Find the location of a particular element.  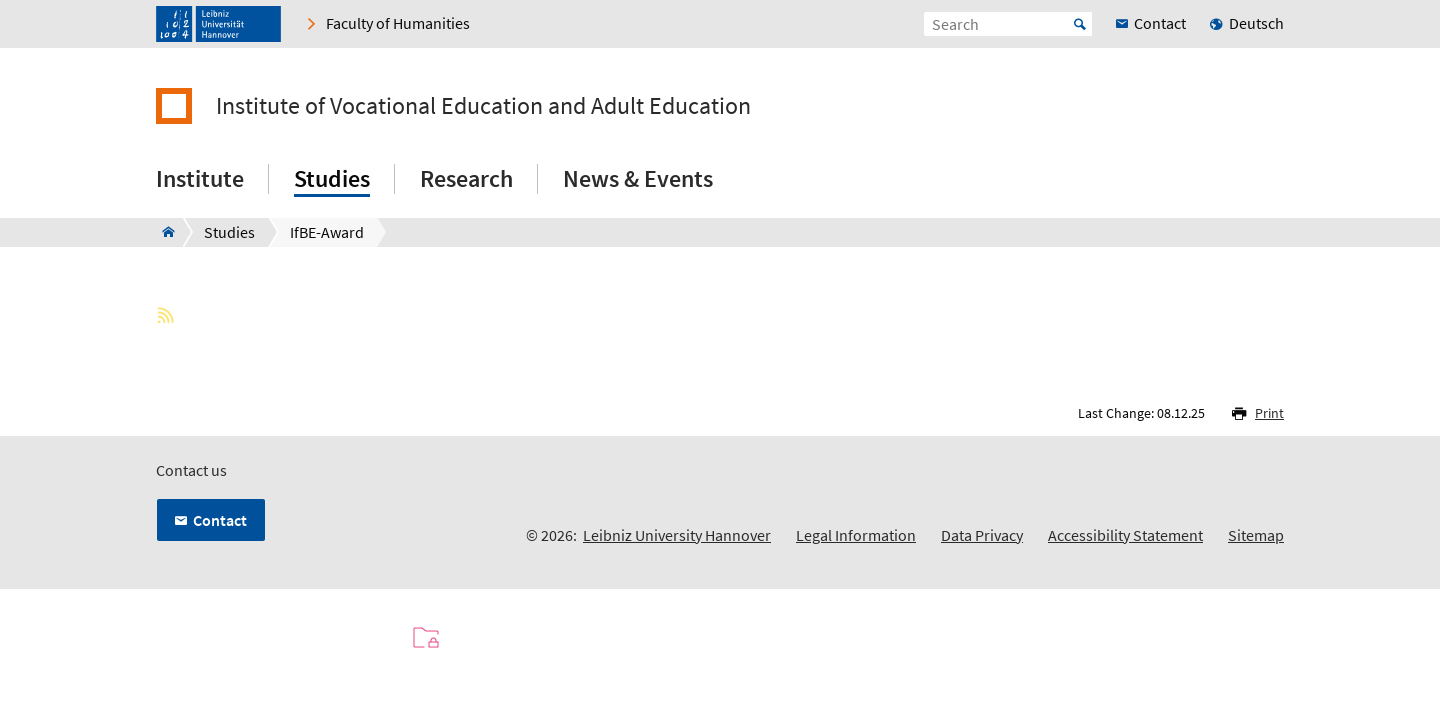

access a password-protected folder is located at coordinates (426, 637).